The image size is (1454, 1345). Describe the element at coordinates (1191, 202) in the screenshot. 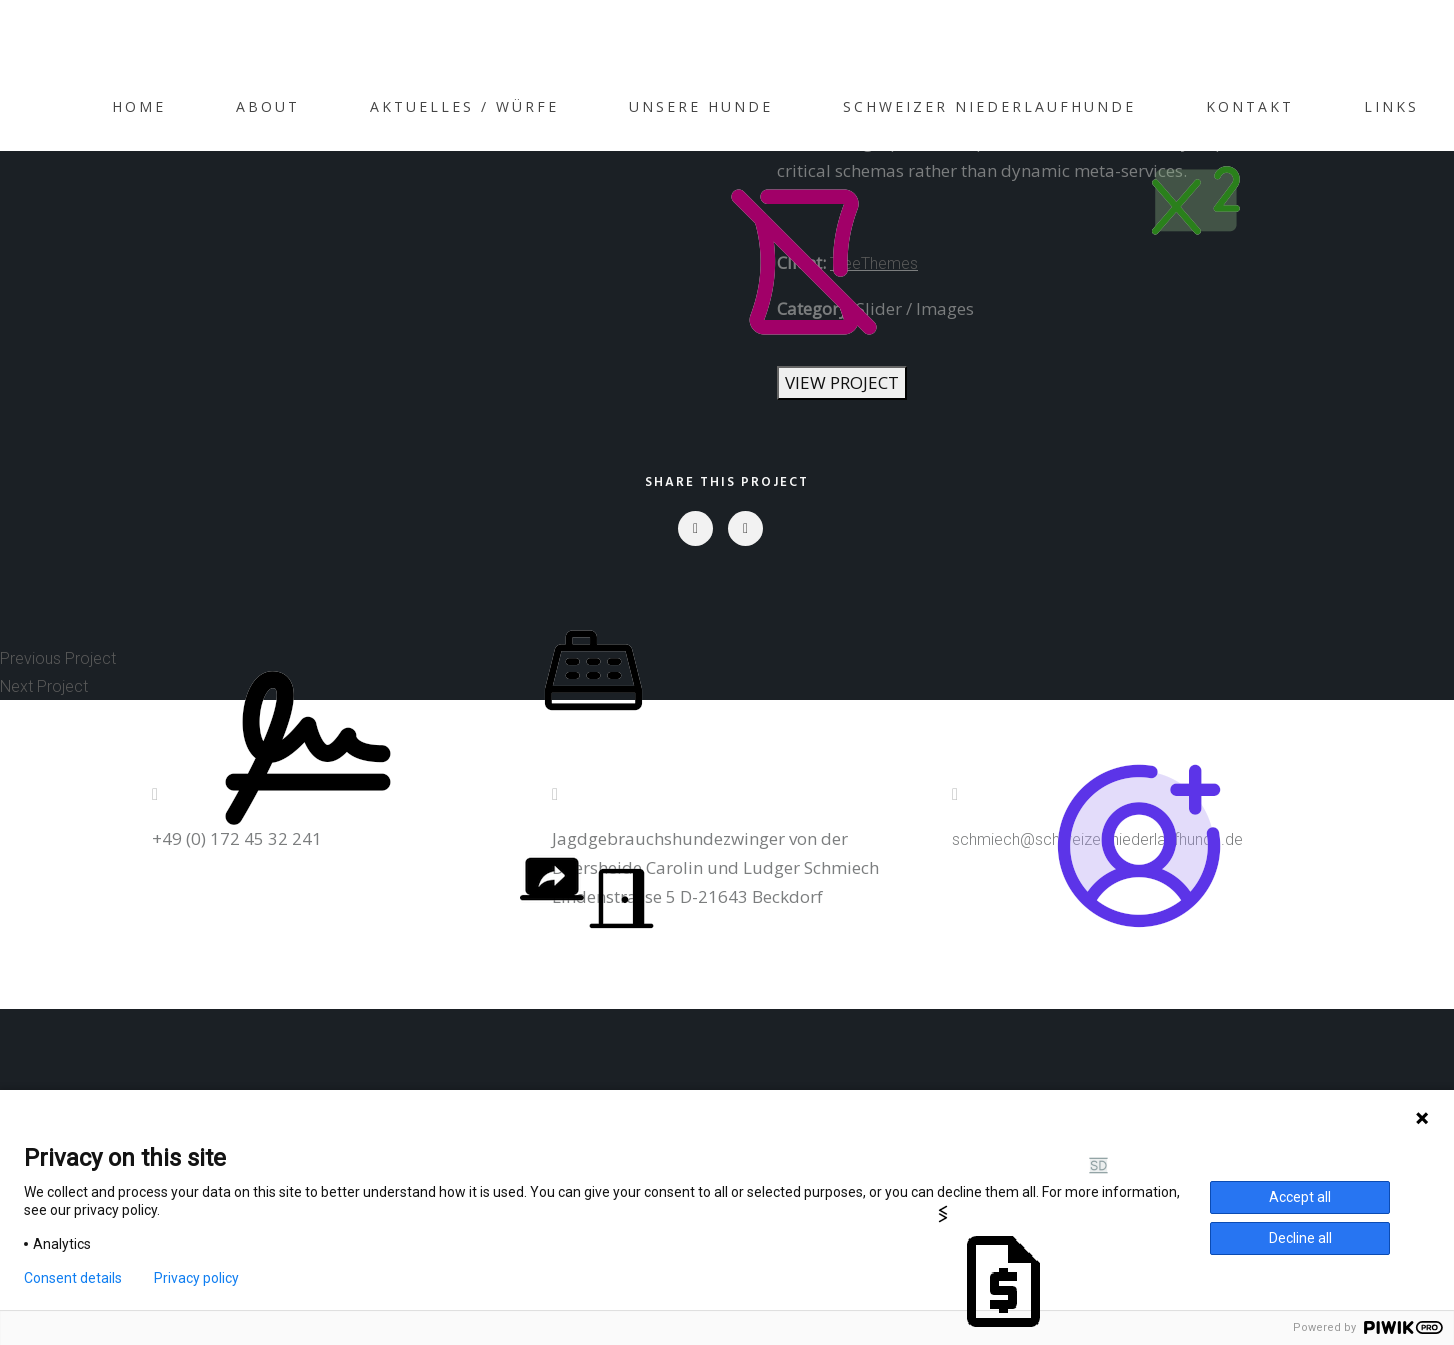

I see `format text as superscript` at that location.